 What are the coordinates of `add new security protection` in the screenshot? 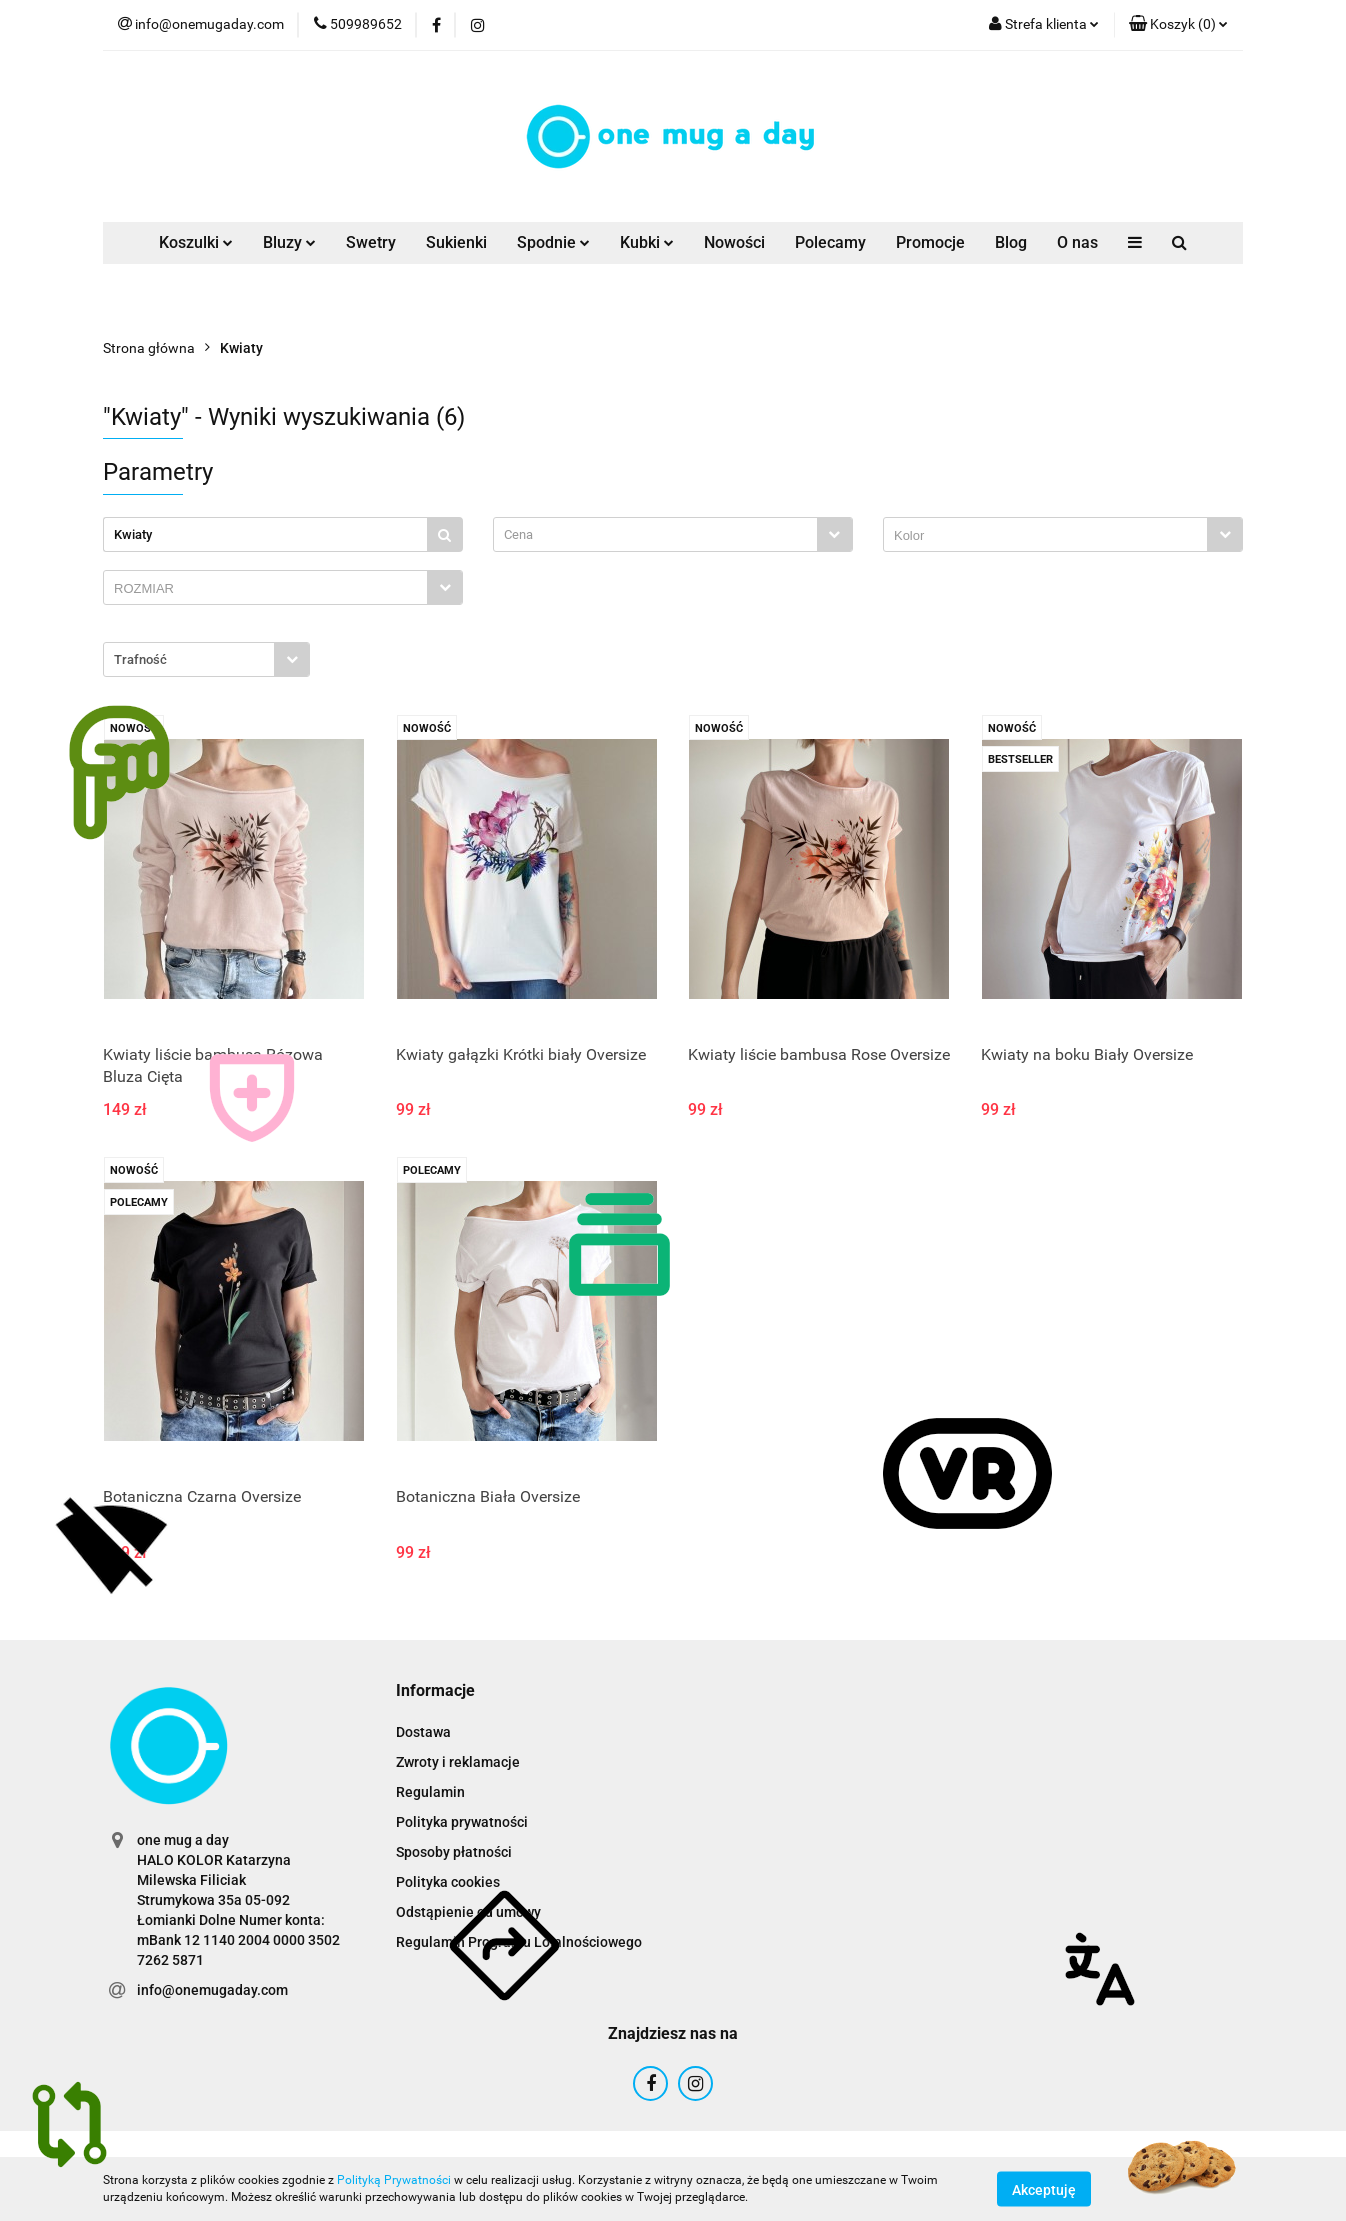 It's located at (252, 1093).